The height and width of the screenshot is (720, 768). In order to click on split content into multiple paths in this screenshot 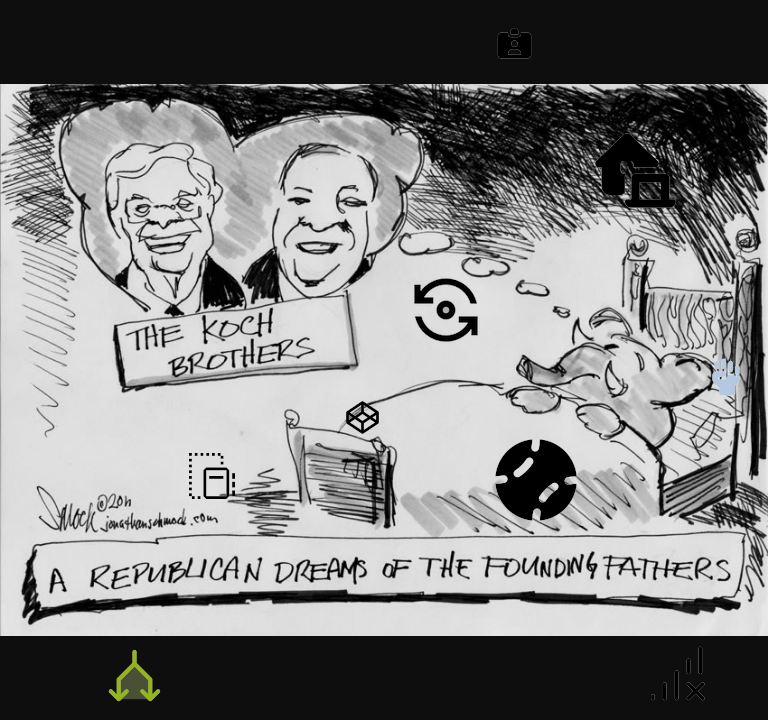, I will do `click(134, 677)`.